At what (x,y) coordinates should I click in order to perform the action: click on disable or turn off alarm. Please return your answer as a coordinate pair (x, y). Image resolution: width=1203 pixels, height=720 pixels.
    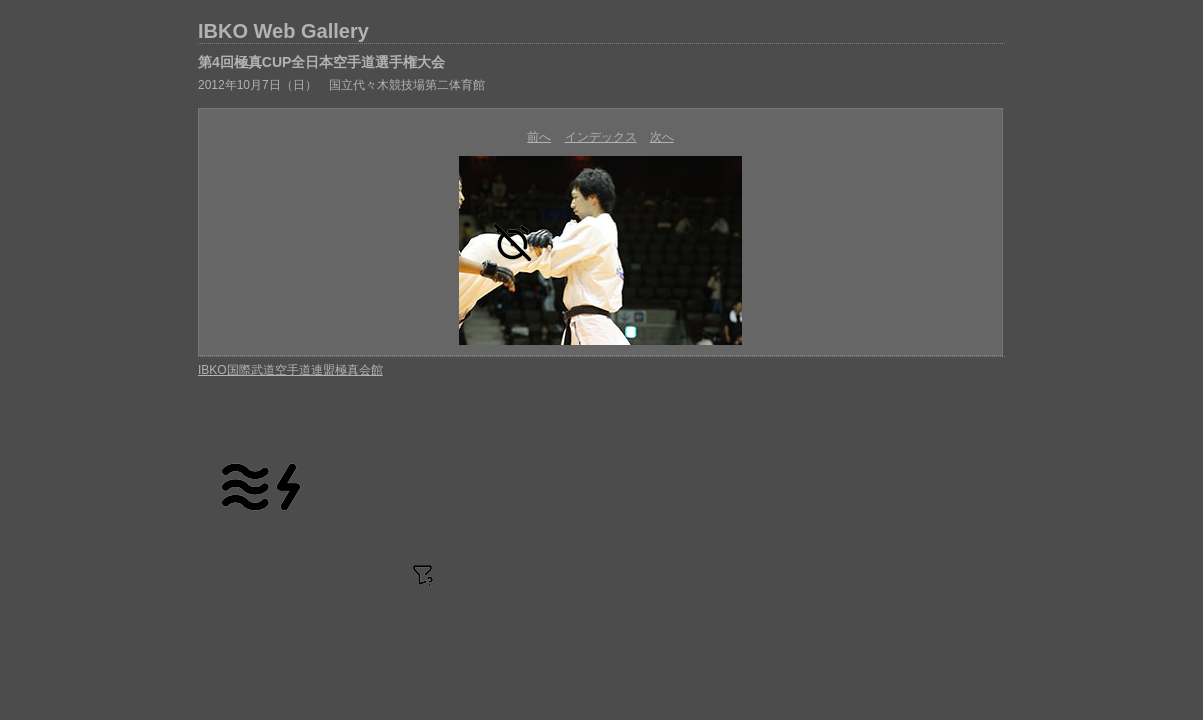
    Looking at the image, I should click on (512, 242).